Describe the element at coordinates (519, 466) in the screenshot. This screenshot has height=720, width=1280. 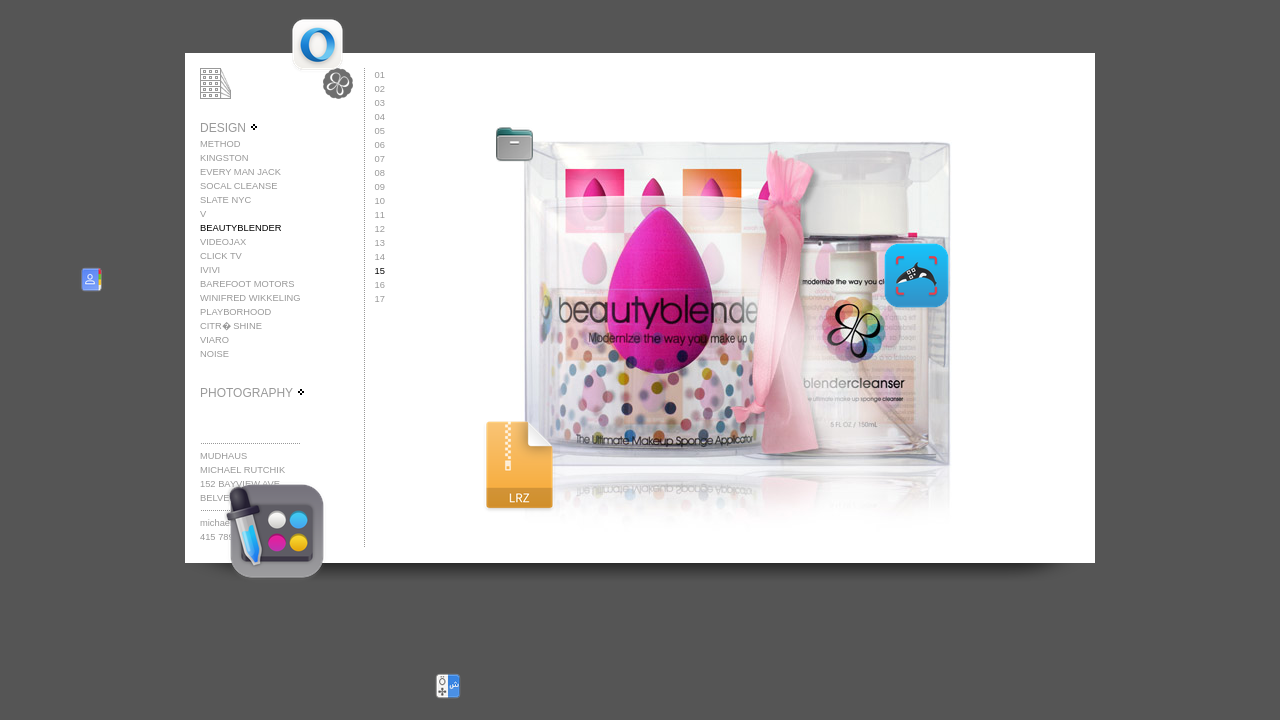
I see `an lrzip compressed archive file` at that location.